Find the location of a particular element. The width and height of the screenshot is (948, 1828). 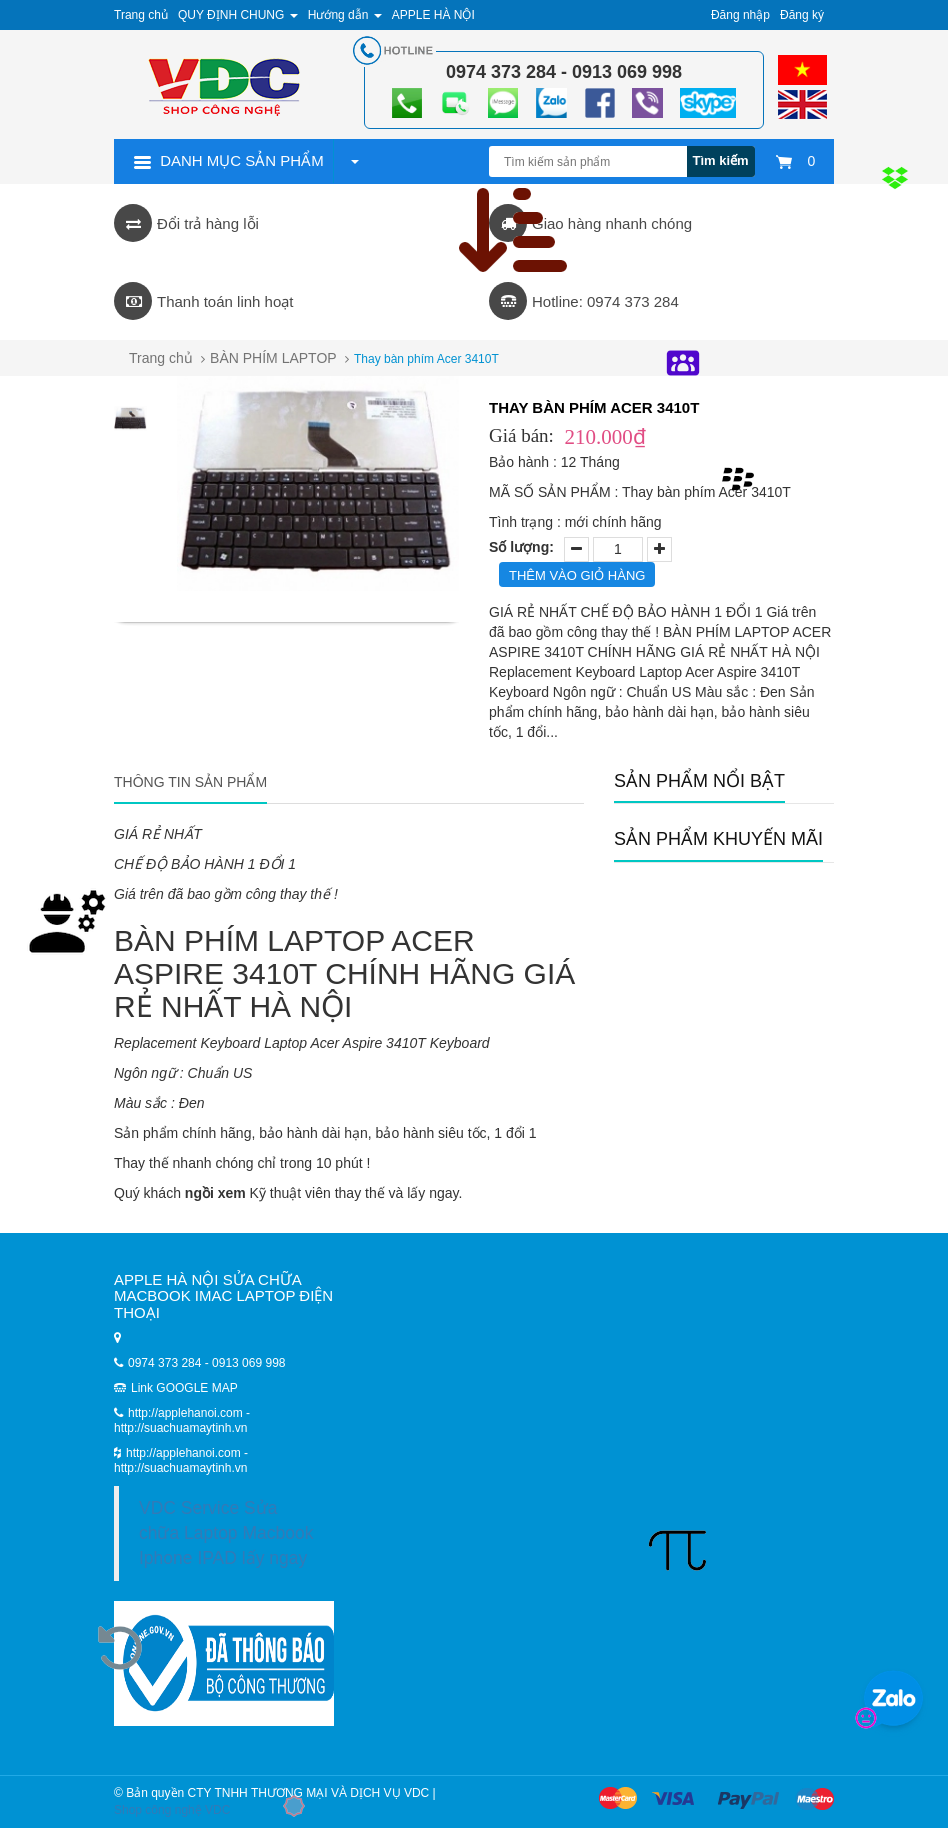

blackberry brand logo is located at coordinates (738, 479).